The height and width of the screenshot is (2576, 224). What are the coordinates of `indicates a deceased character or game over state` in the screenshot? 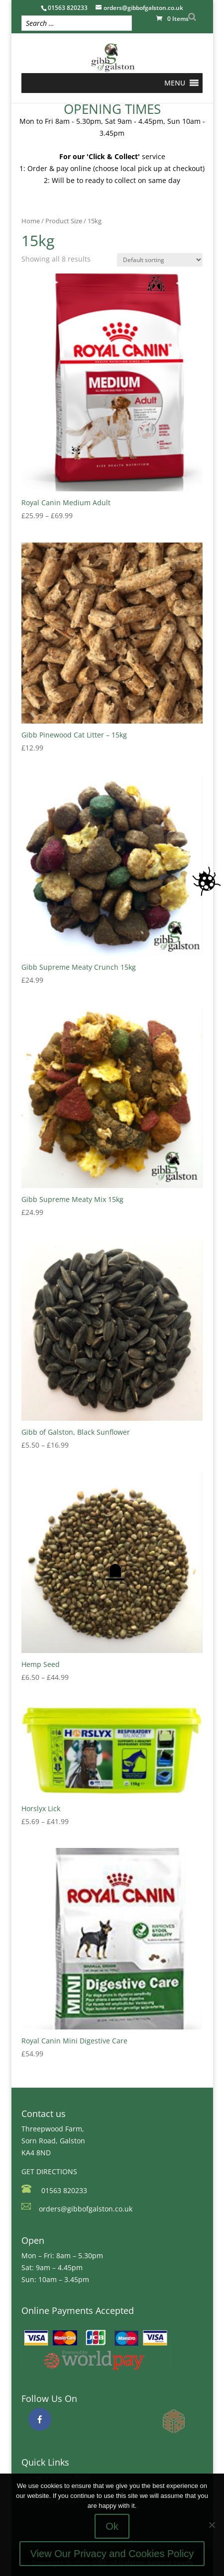 It's located at (115, 1572).